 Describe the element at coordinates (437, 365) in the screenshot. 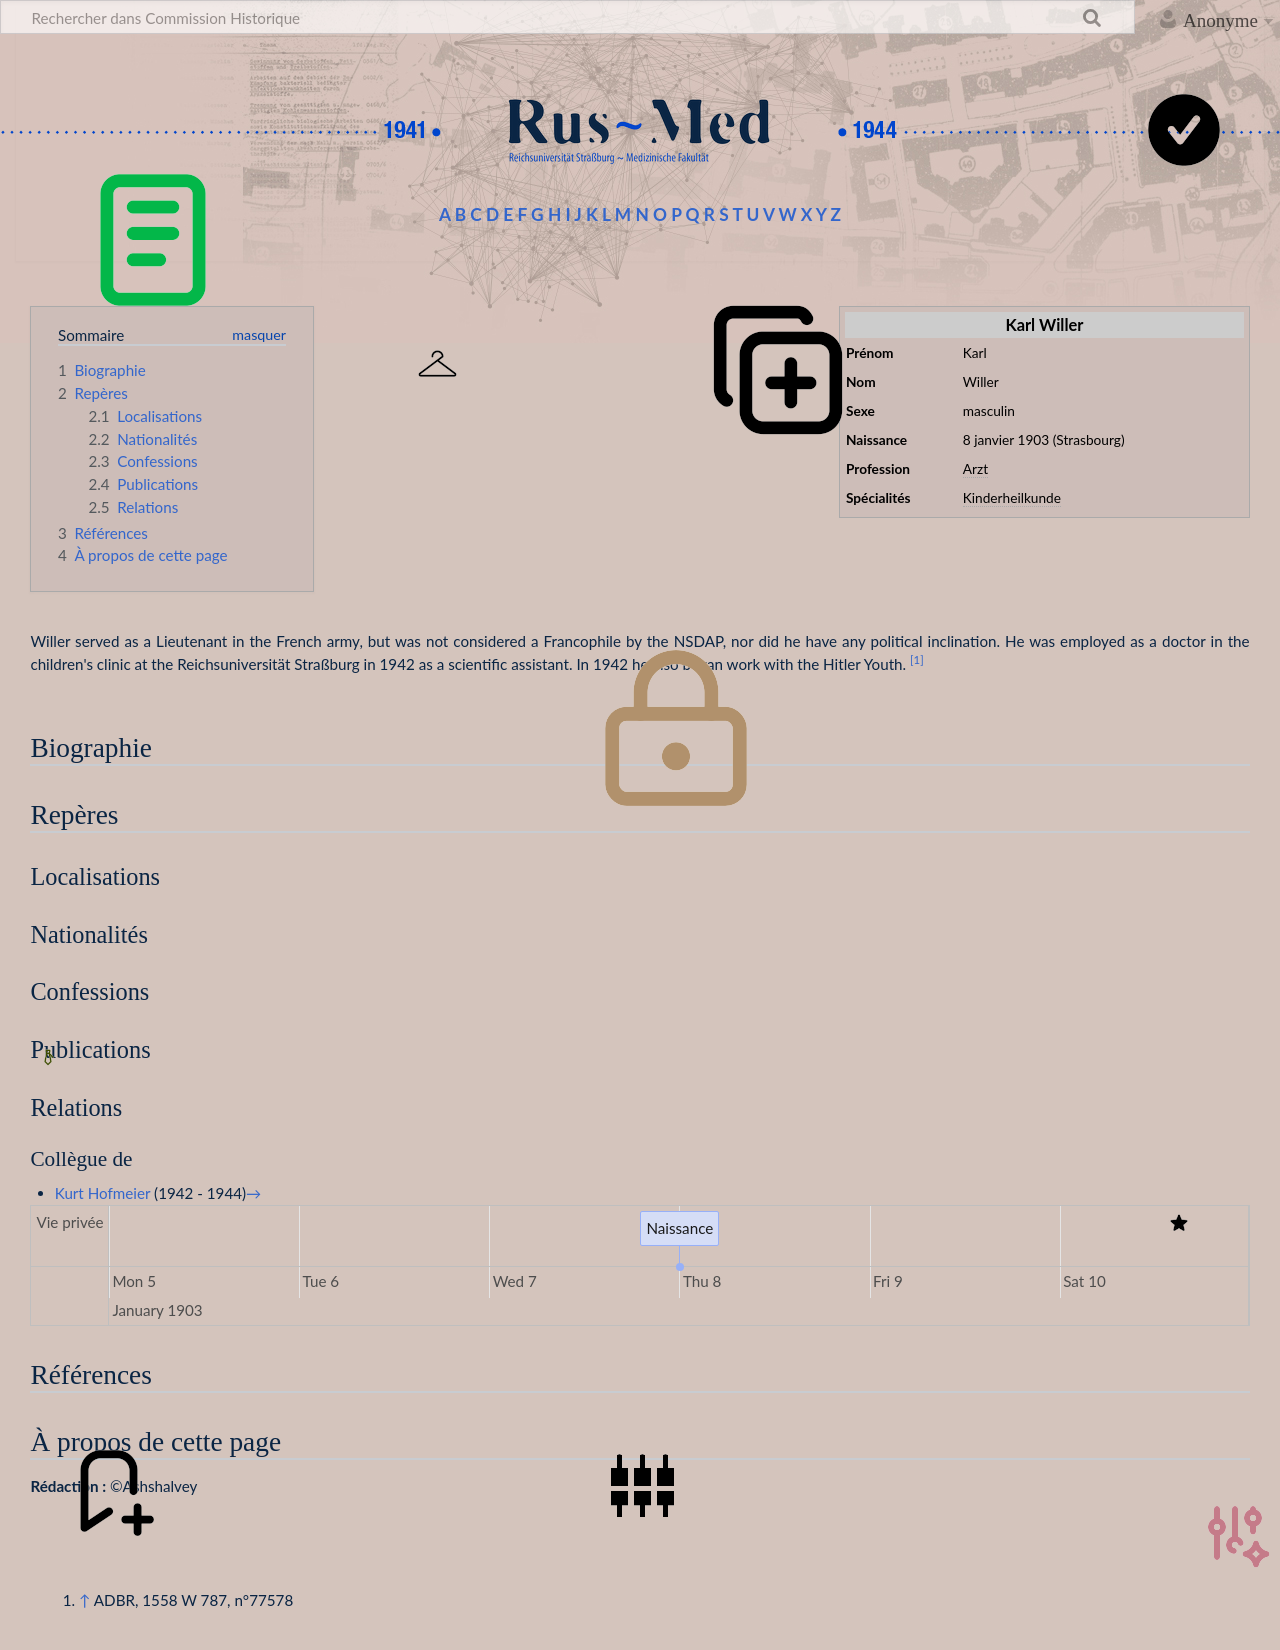

I see `access wardrobe or clothing options` at that location.